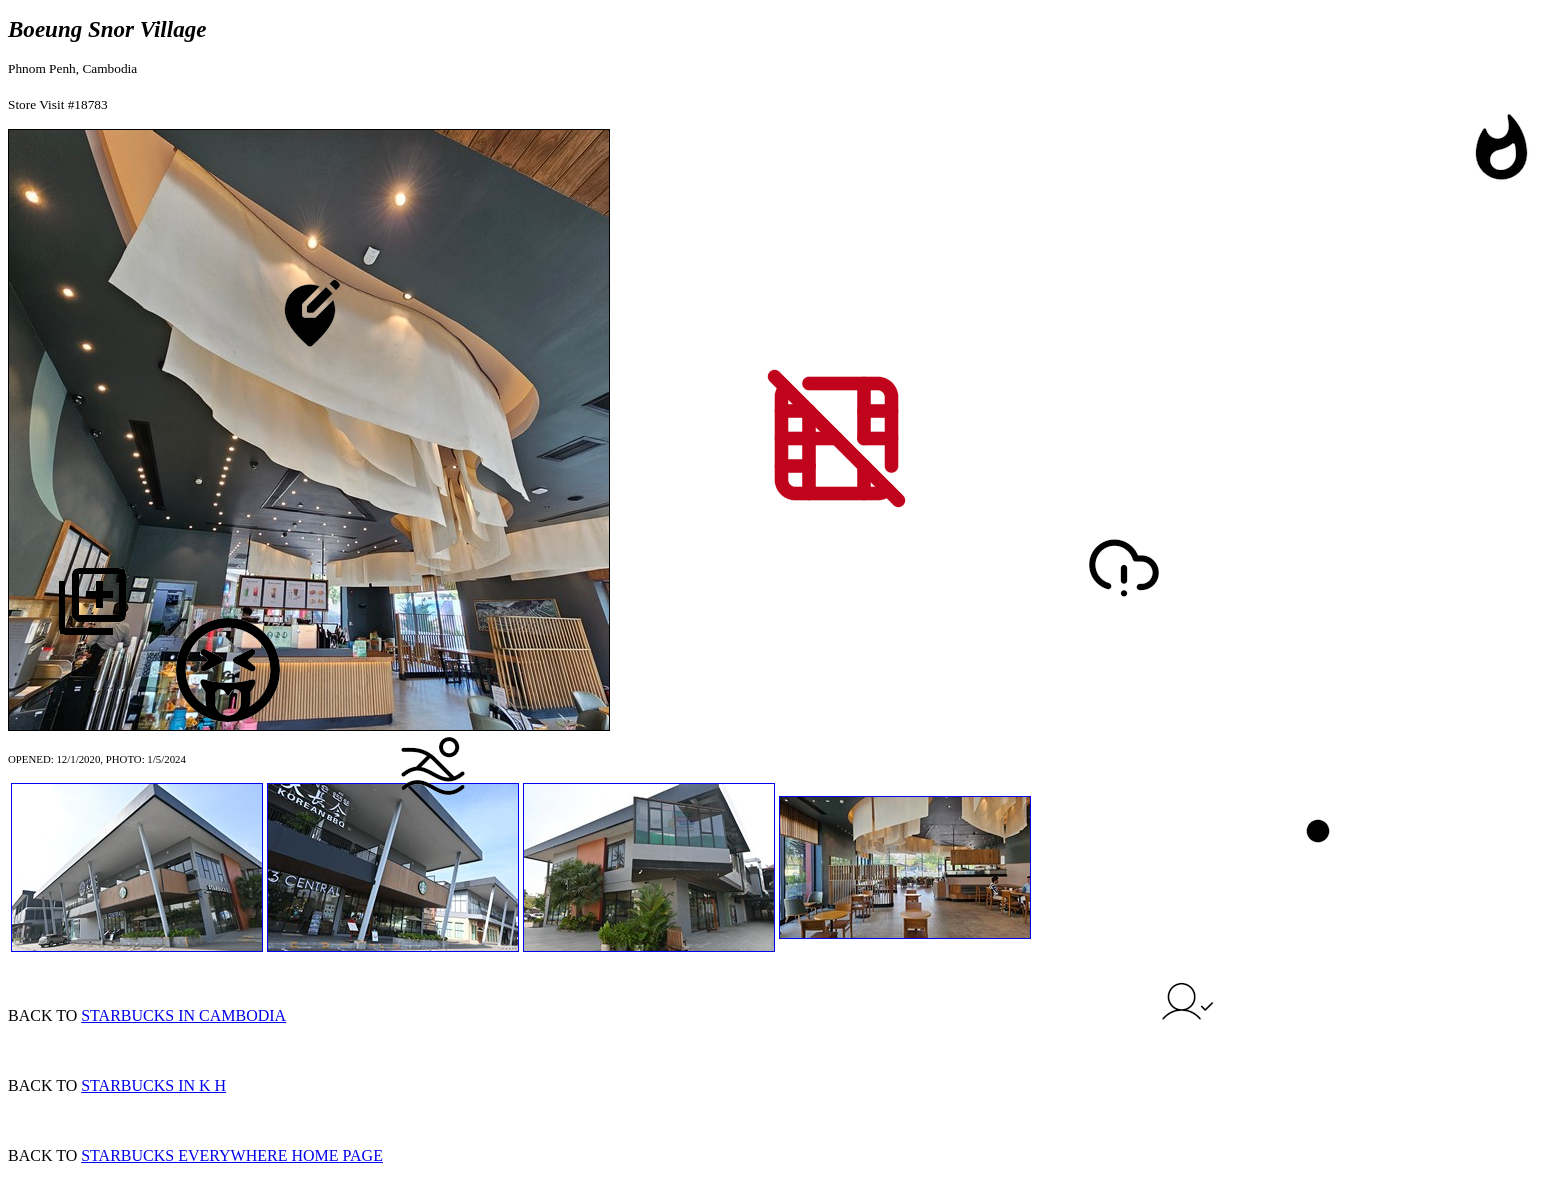 Image resolution: width=1568 pixels, height=1181 pixels. Describe the element at coordinates (836, 438) in the screenshot. I see `video recording is disabled` at that location.